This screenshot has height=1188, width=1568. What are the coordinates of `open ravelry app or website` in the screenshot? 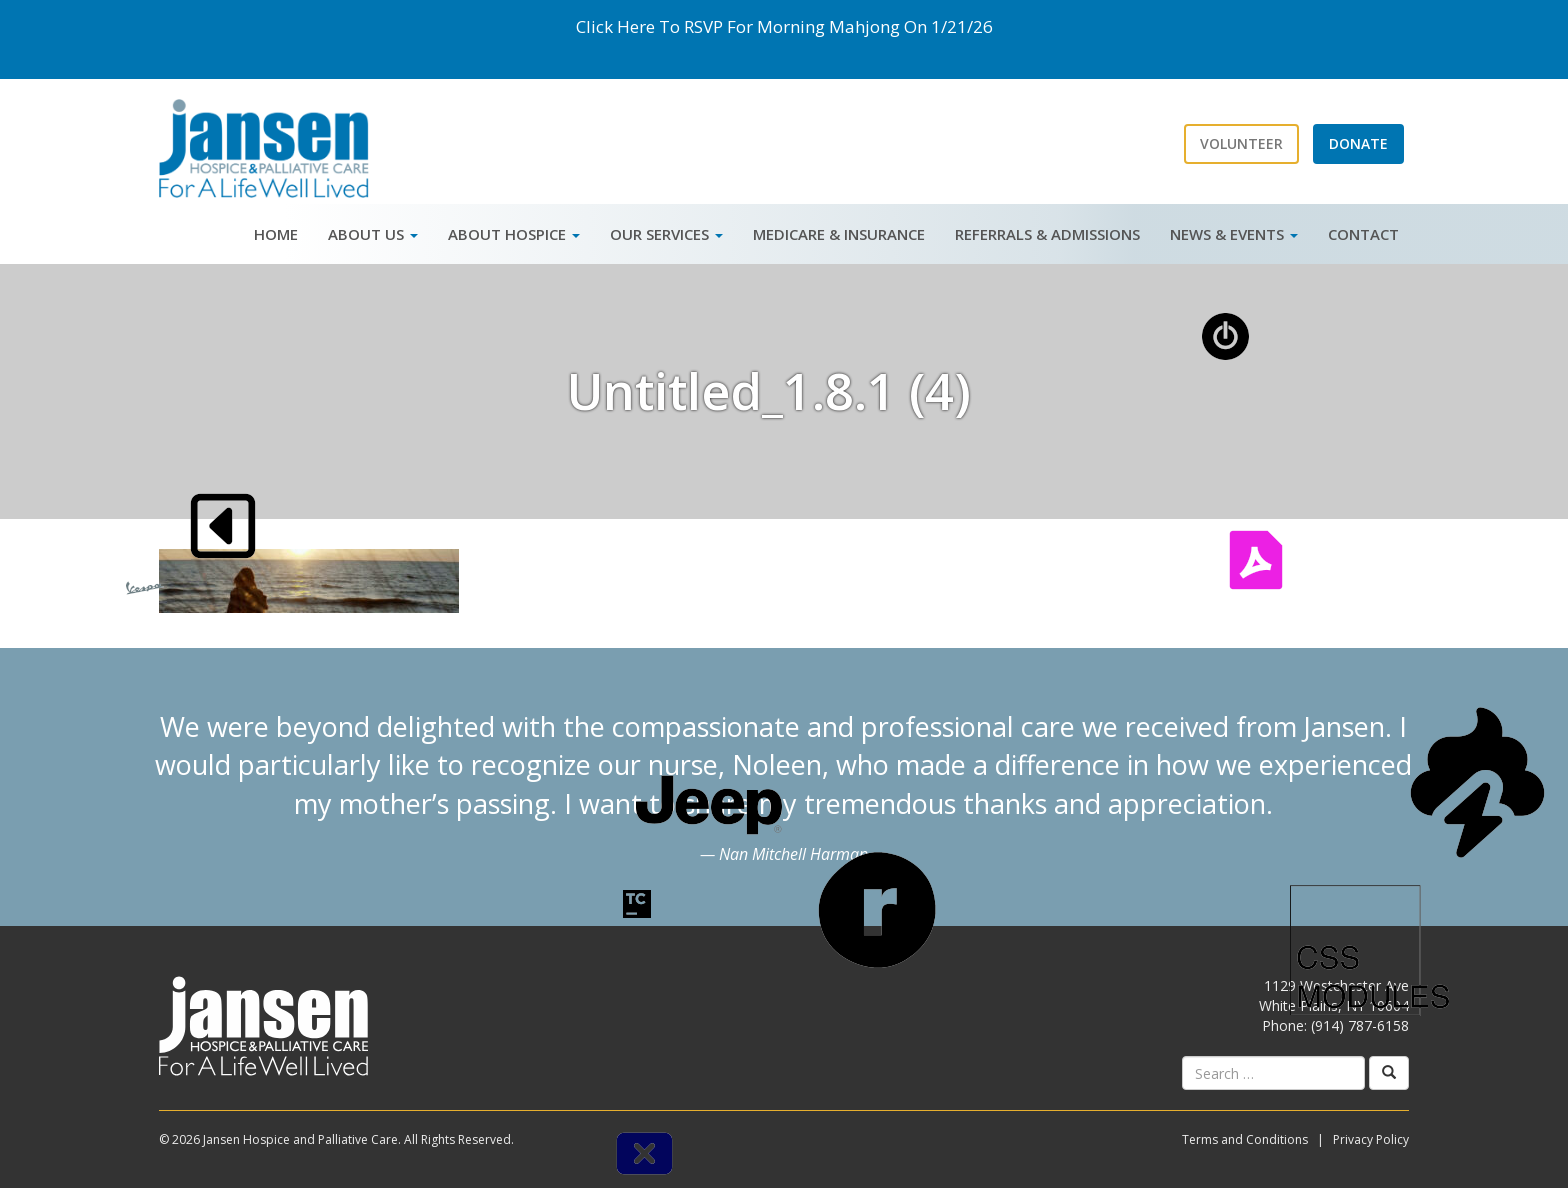 It's located at (877, 910).